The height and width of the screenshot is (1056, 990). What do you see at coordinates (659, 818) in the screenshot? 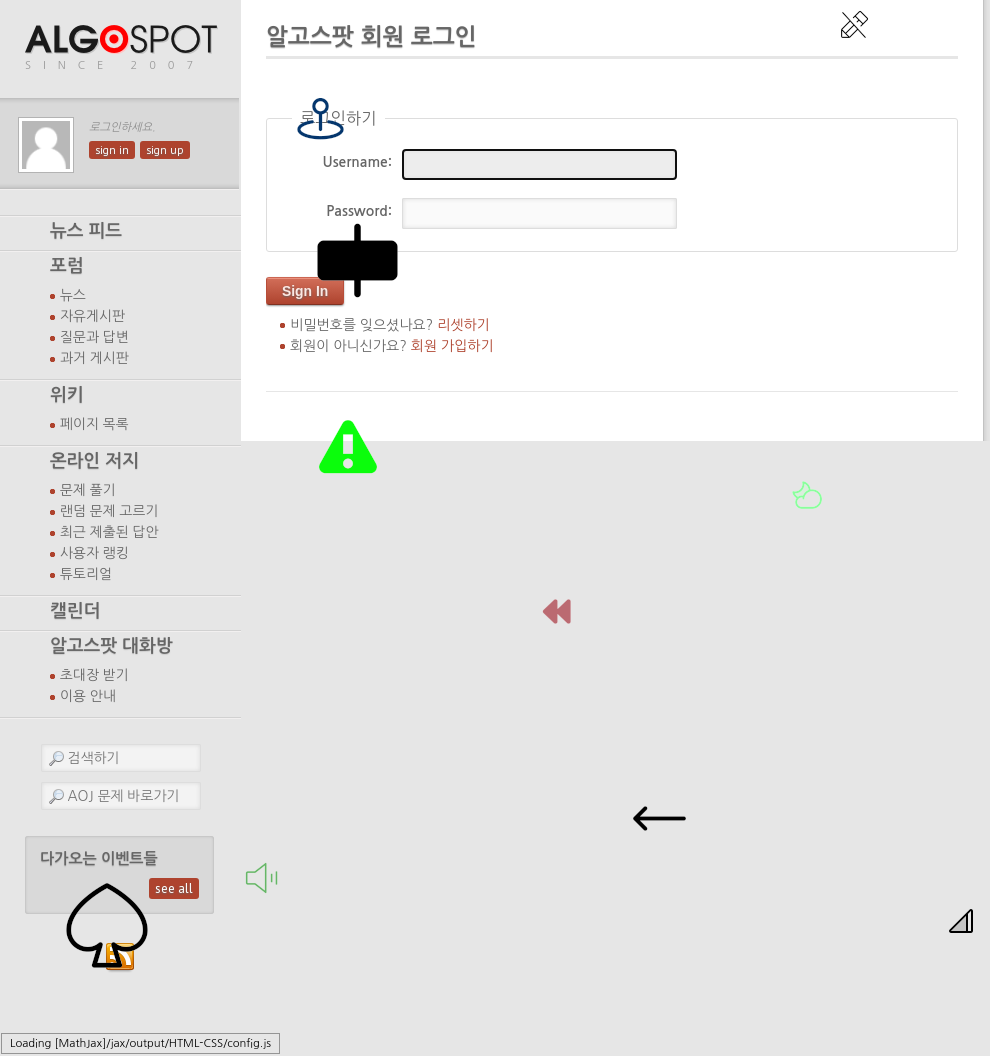
I see `go back to the previous screen` at bounding box center [659, 818].